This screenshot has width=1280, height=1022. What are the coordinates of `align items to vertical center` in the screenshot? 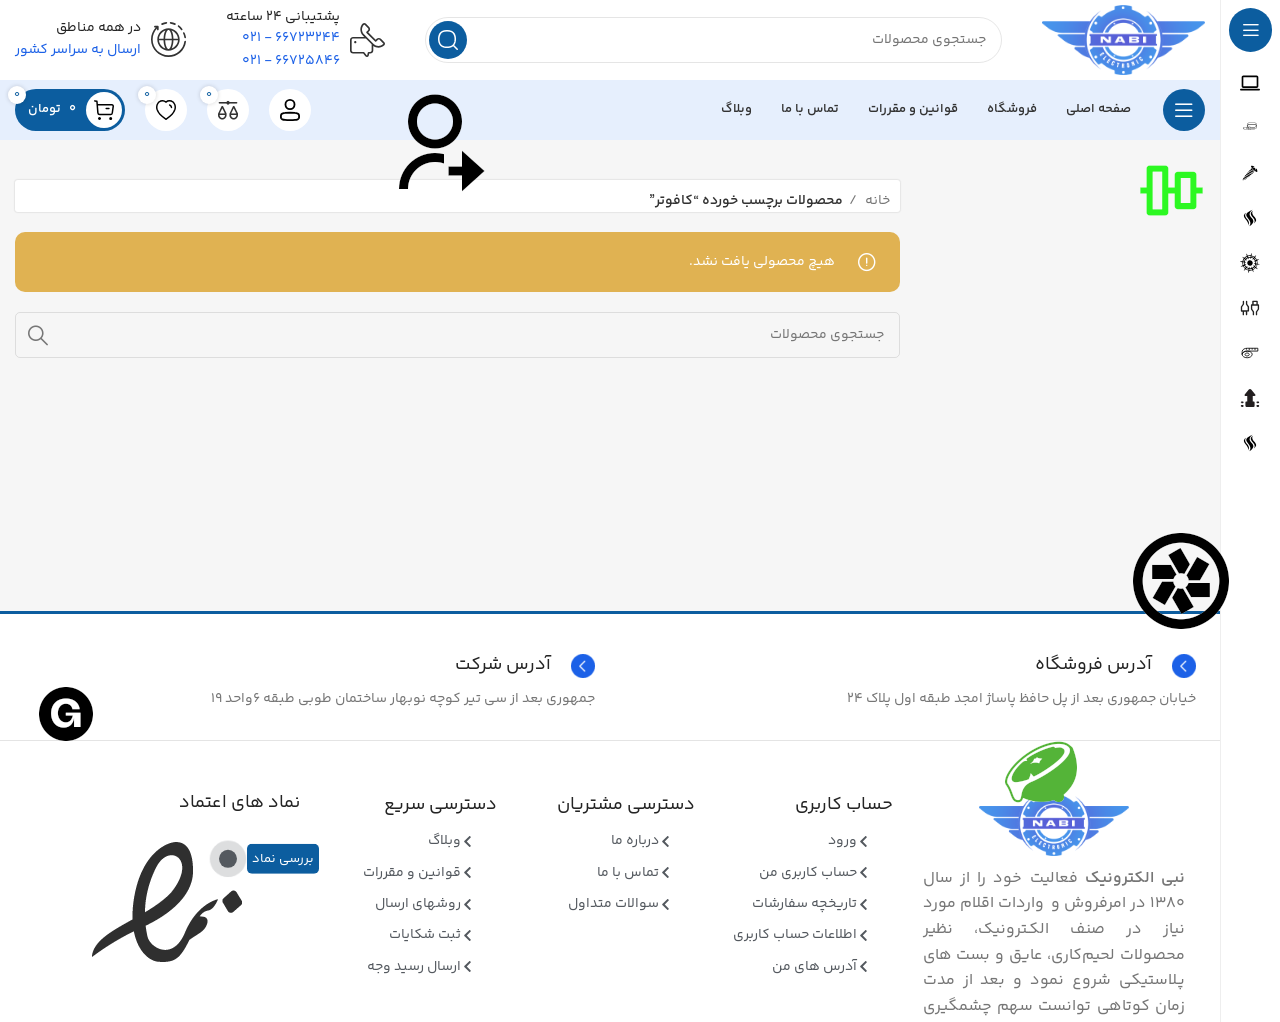 It's located at (1171, 190).